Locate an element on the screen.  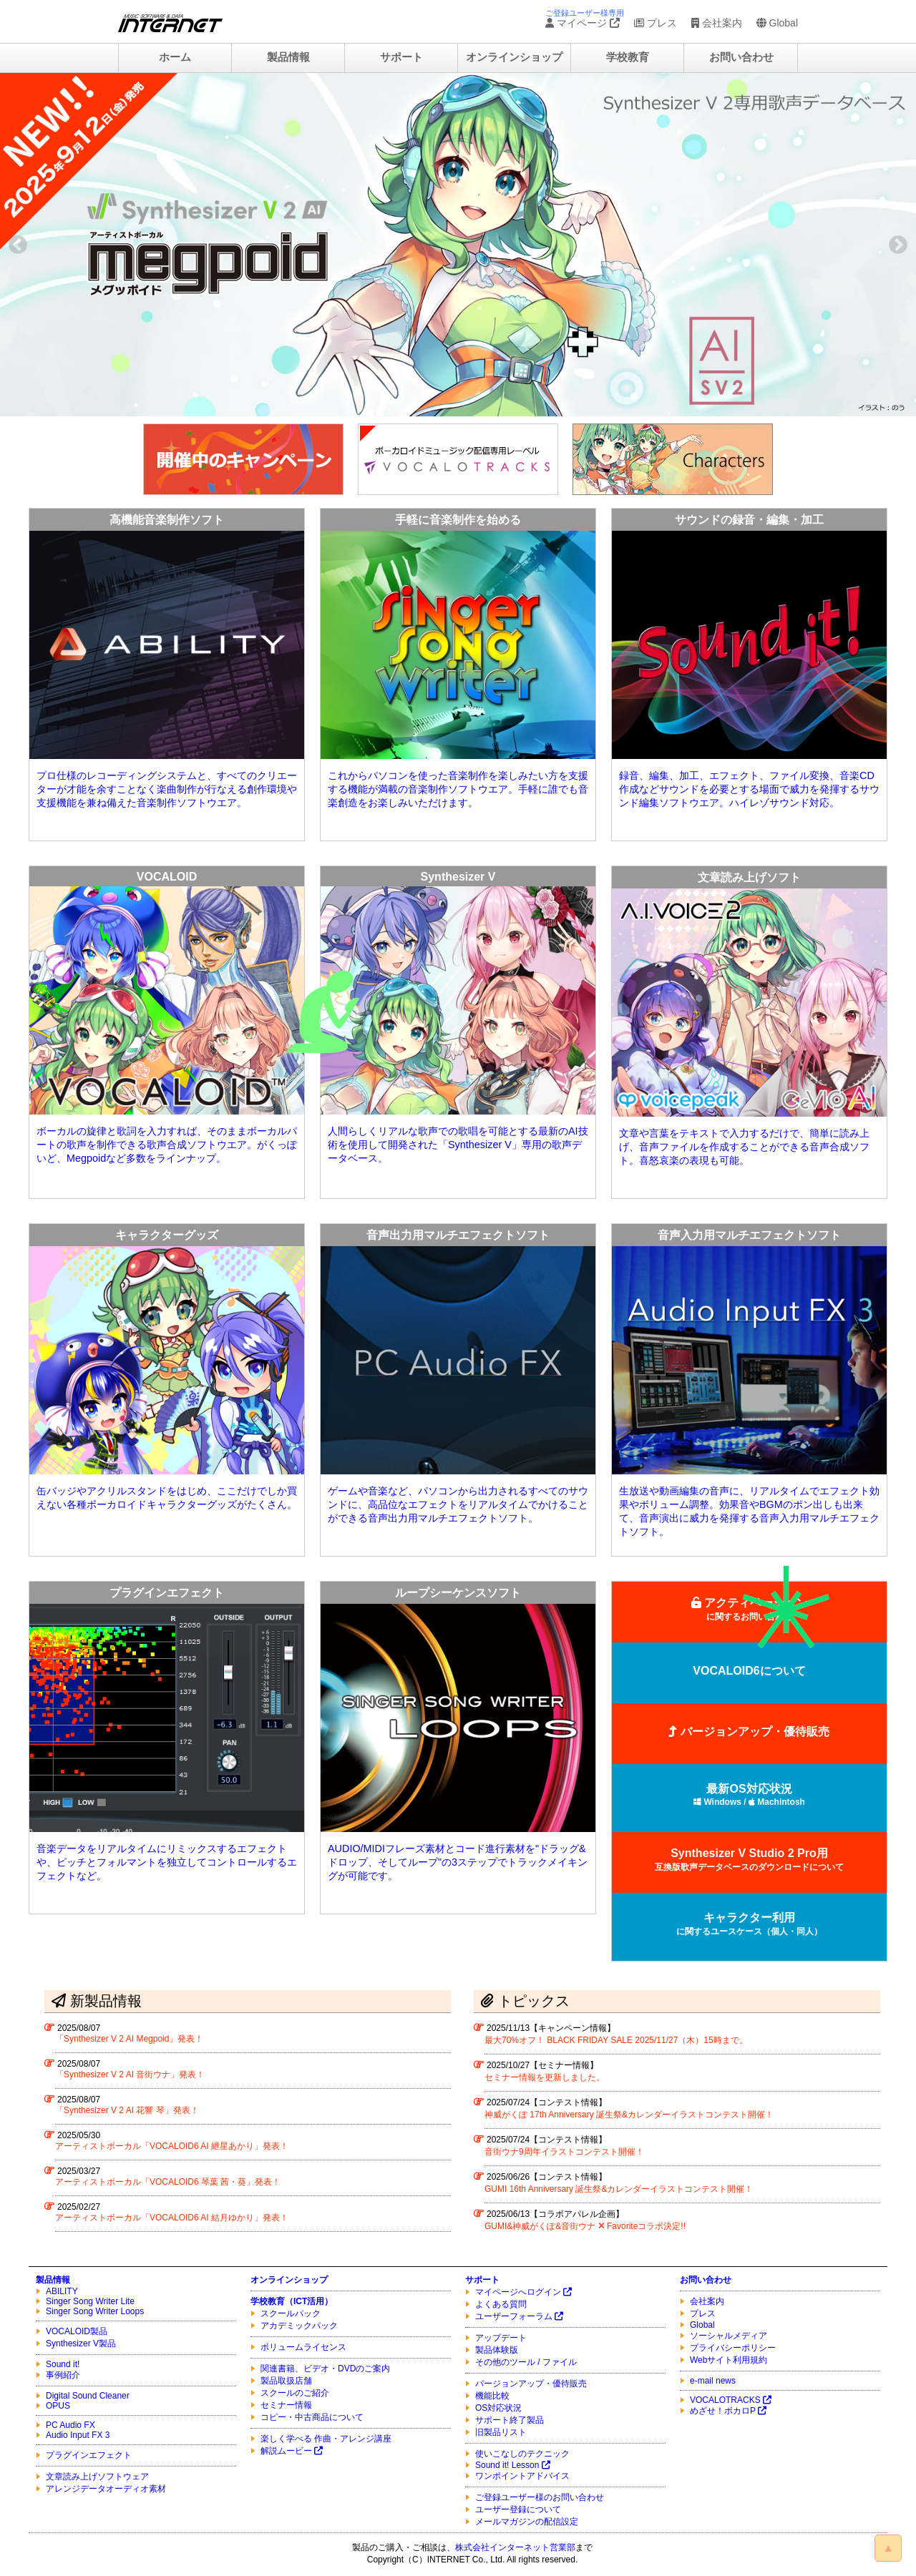
activate laser or beam attack is located at coordinates (786, 1607).